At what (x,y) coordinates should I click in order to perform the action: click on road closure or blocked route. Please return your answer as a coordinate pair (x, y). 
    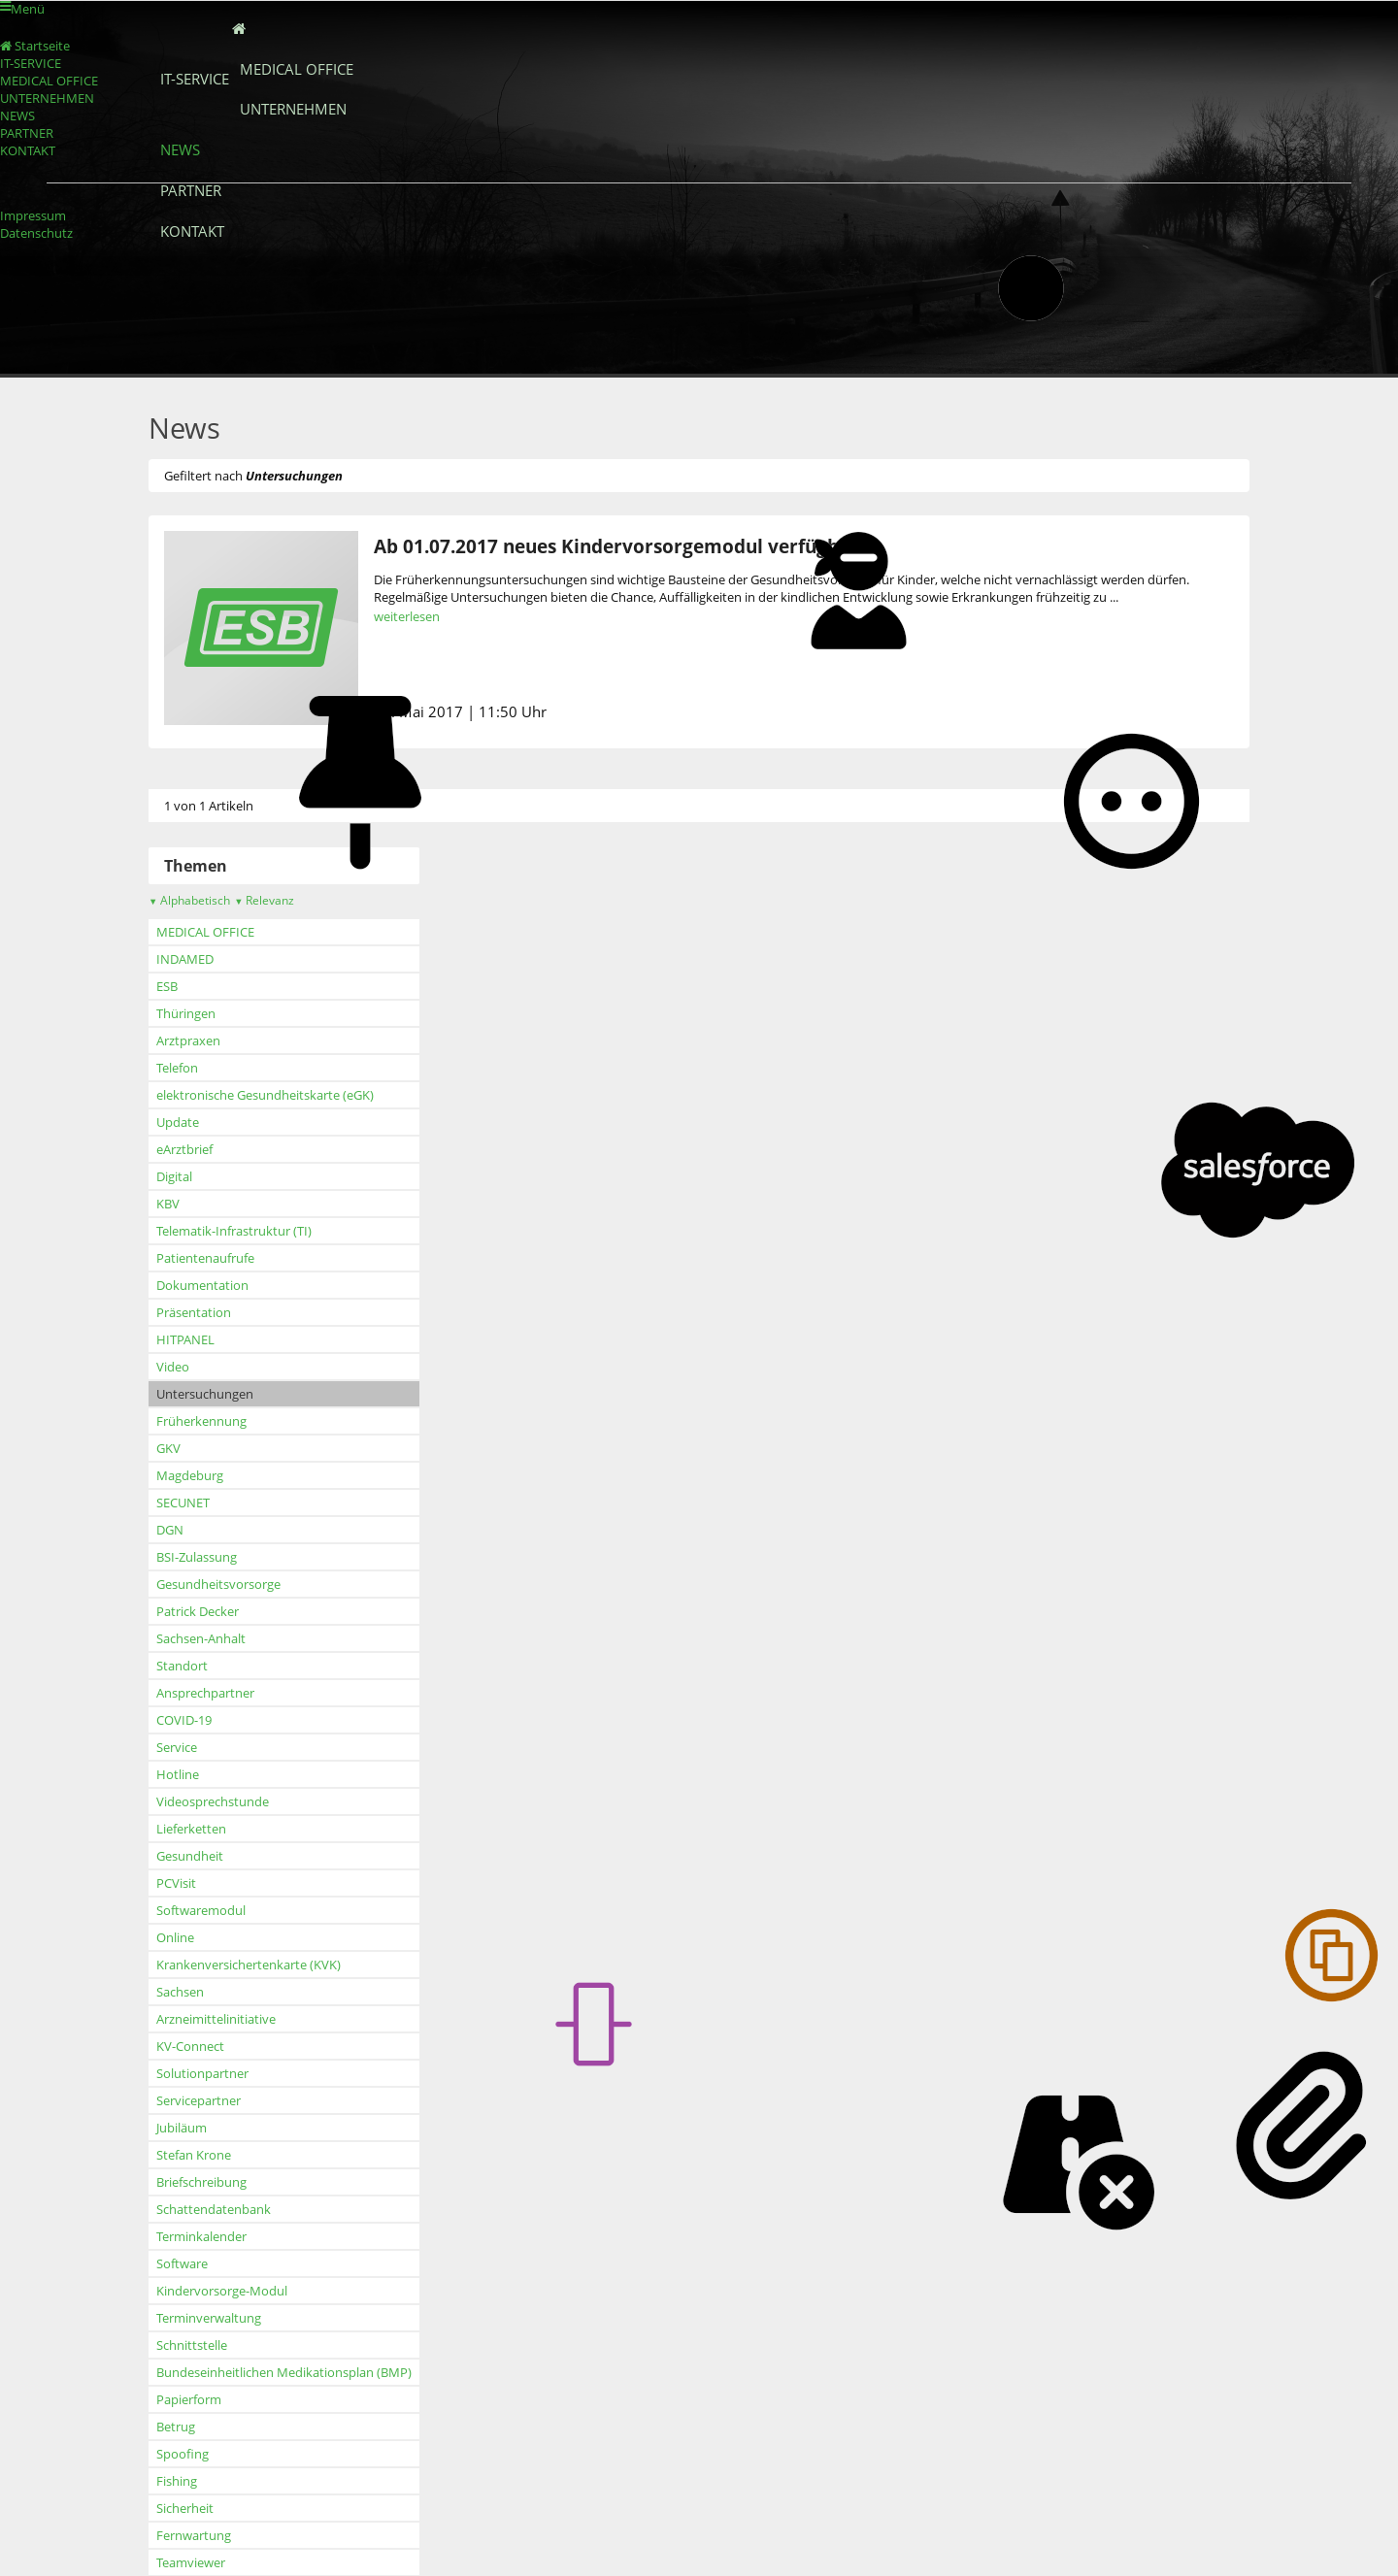
    Looking at the image, I should click on (1070, 2154).